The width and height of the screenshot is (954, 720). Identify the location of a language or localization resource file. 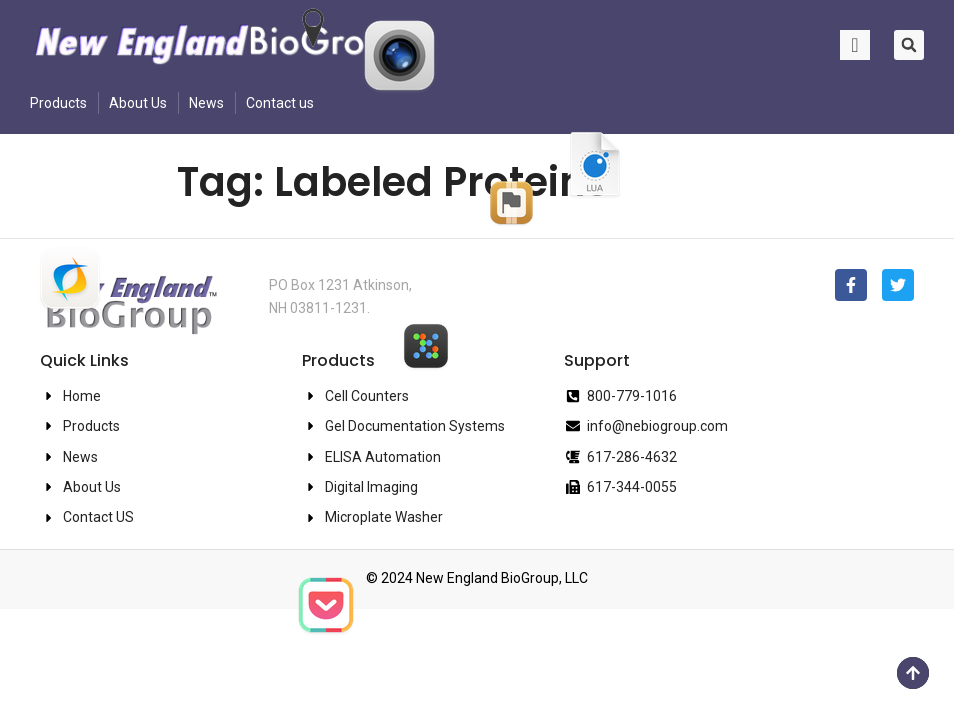
(511, 203).